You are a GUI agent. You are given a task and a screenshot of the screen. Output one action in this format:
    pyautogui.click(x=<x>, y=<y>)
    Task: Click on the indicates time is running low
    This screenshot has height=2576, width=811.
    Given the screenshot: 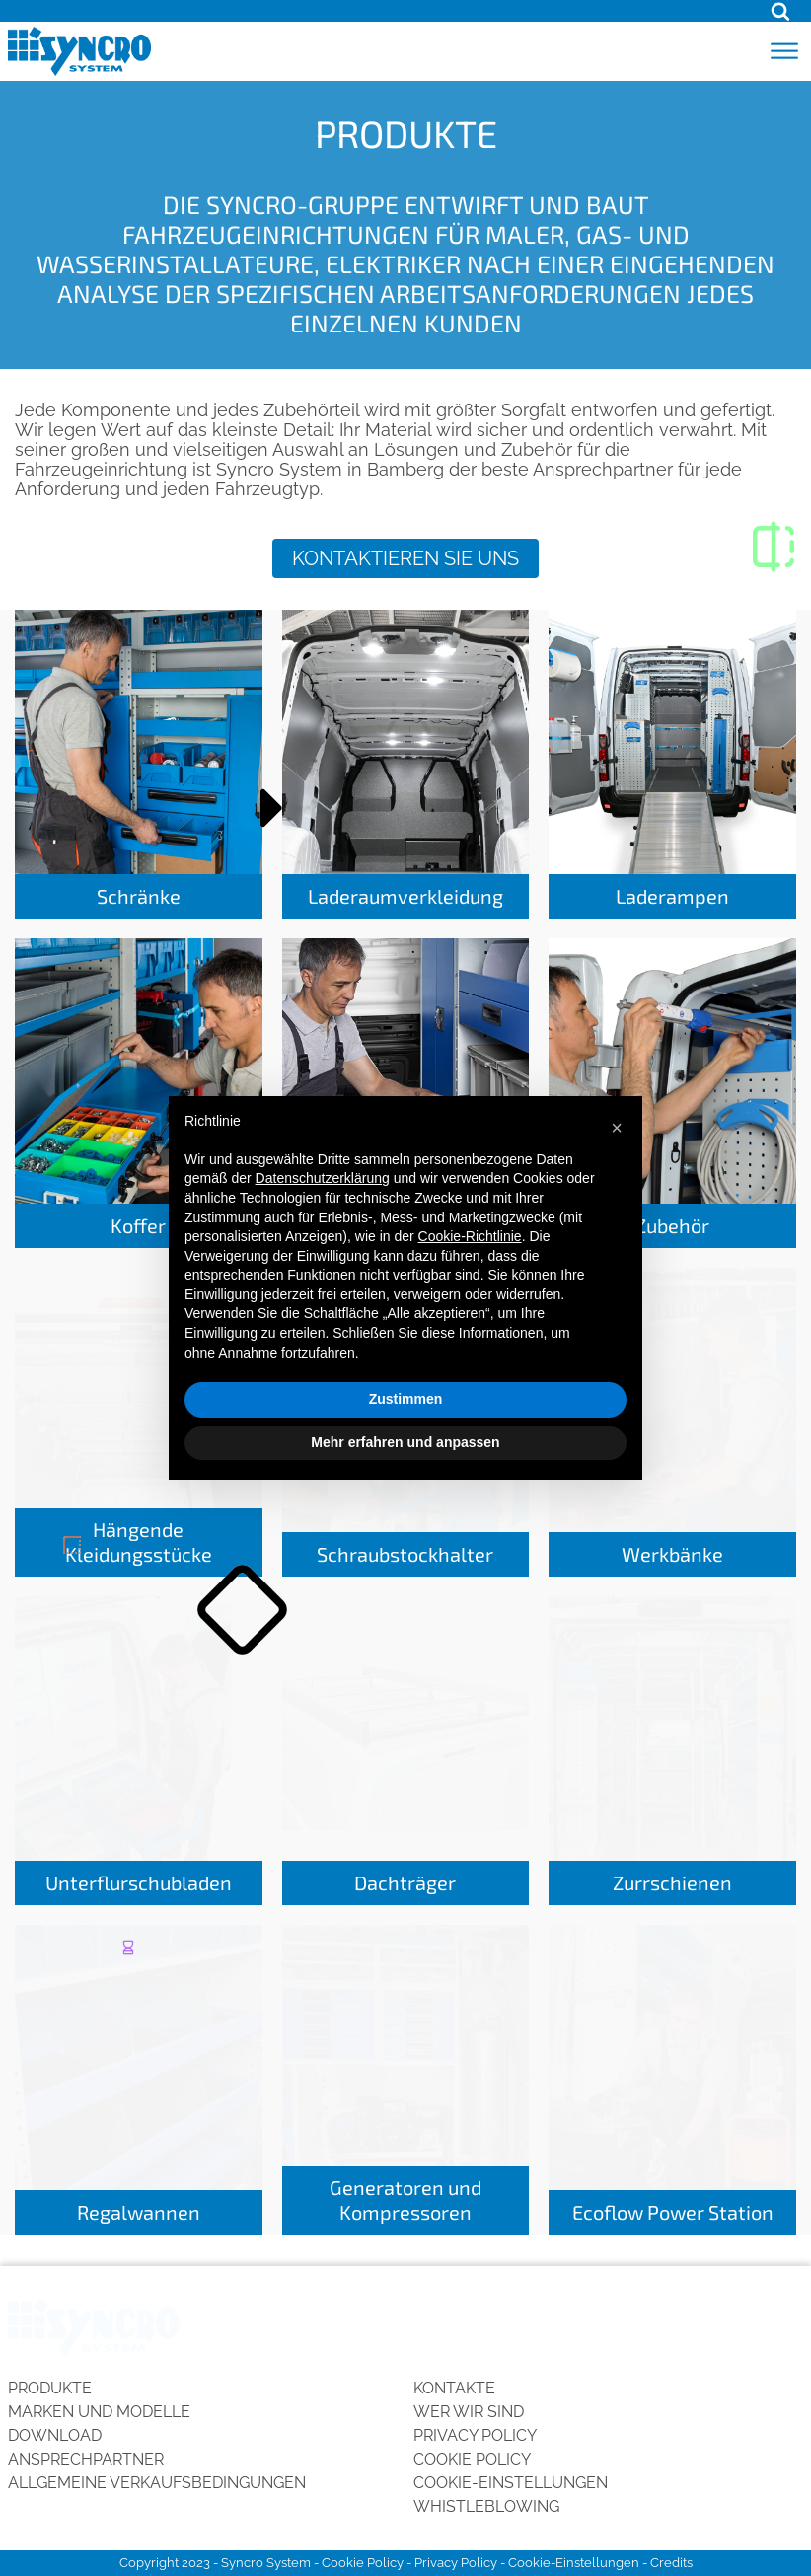 What is the action you would take?
    pyautogui.click(x=128, y=1948)
    